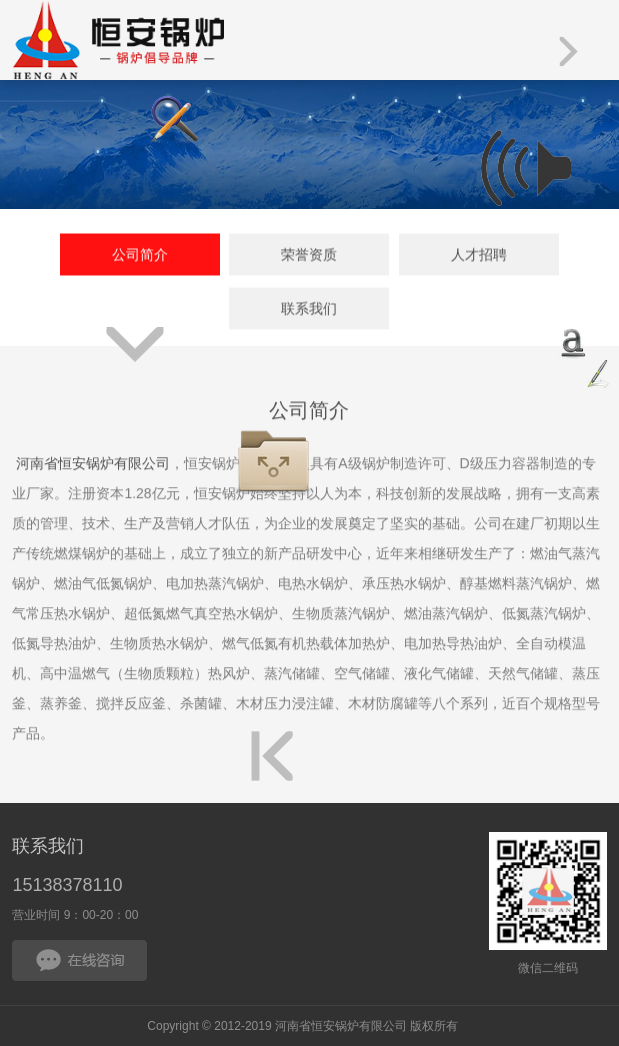 This screenshot has width=619, height=1046. Describe the element at coordinates (569, 51) in the screenshot. I see `navigate to the next item or page` at that location.